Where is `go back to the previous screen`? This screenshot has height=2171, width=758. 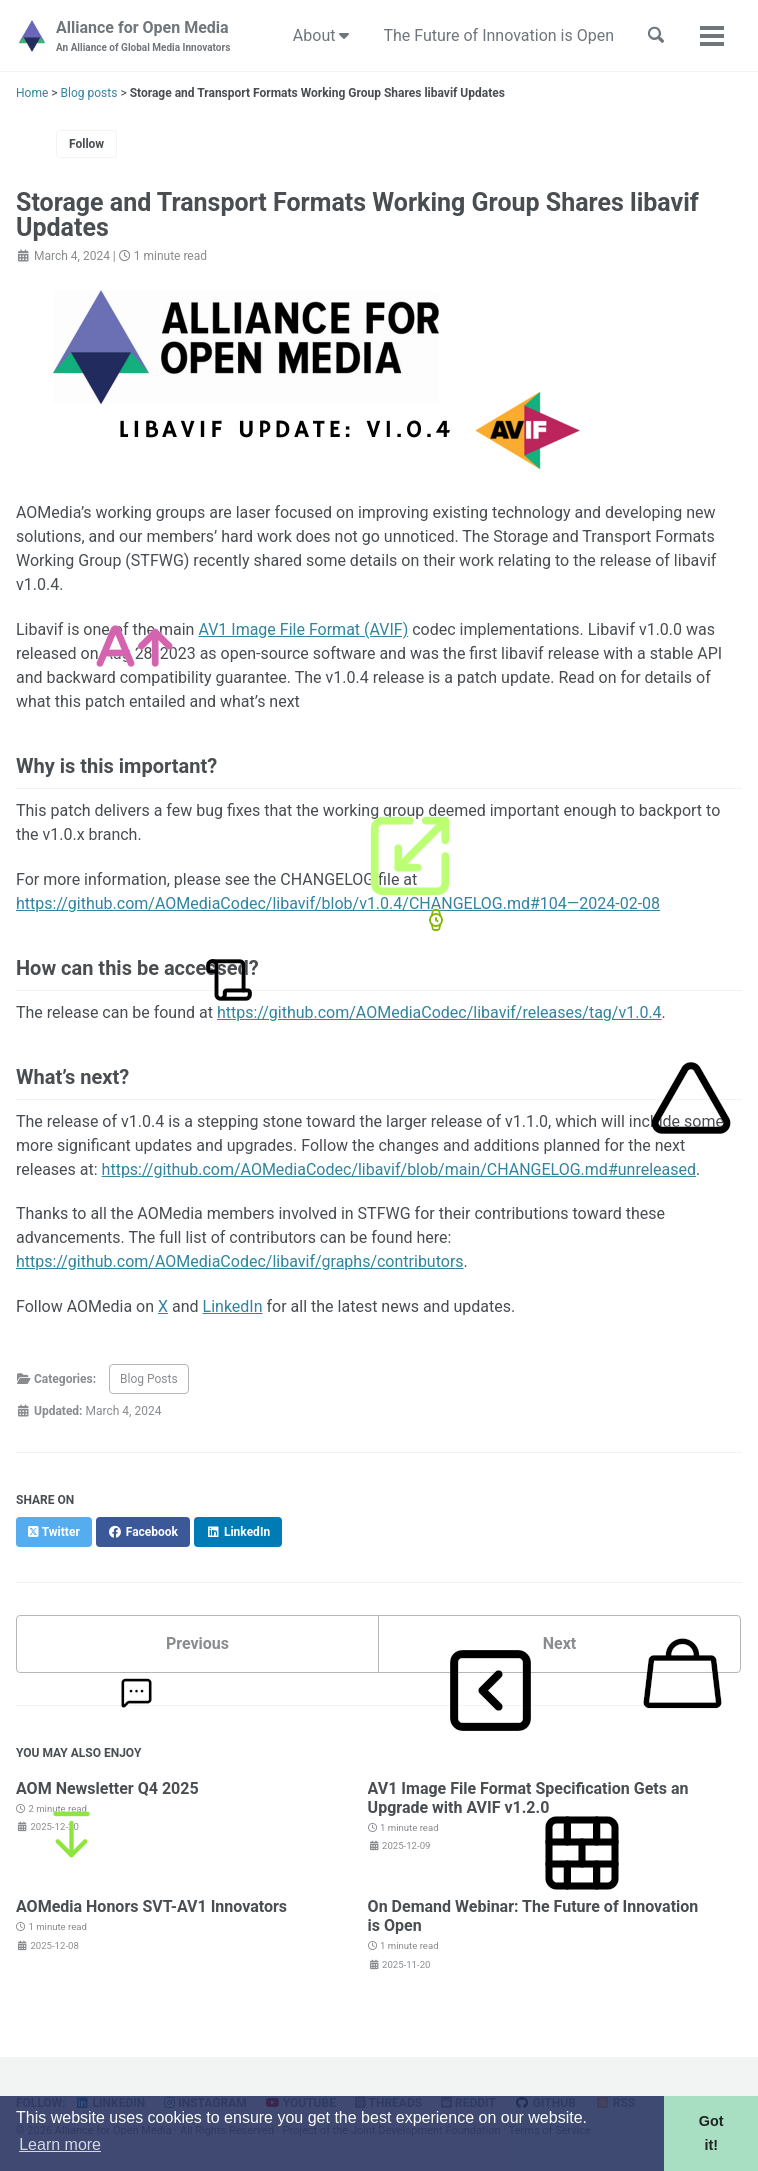
go back to the previous screen is located at coordinates (490, 1690).